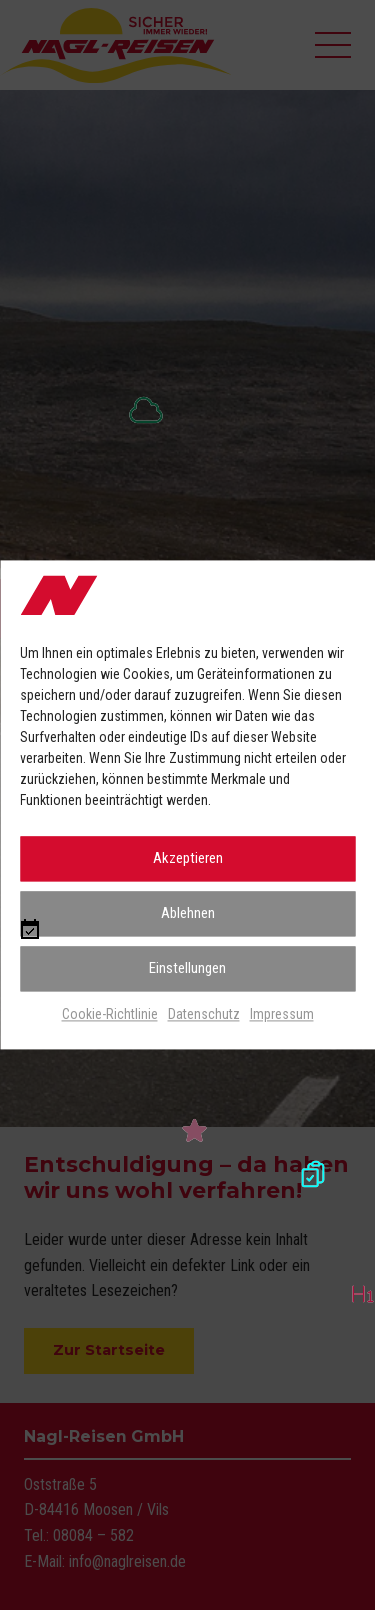 This screenshot has width=375, height=1610. I want to click on add to favorites, so click(194, 1130).